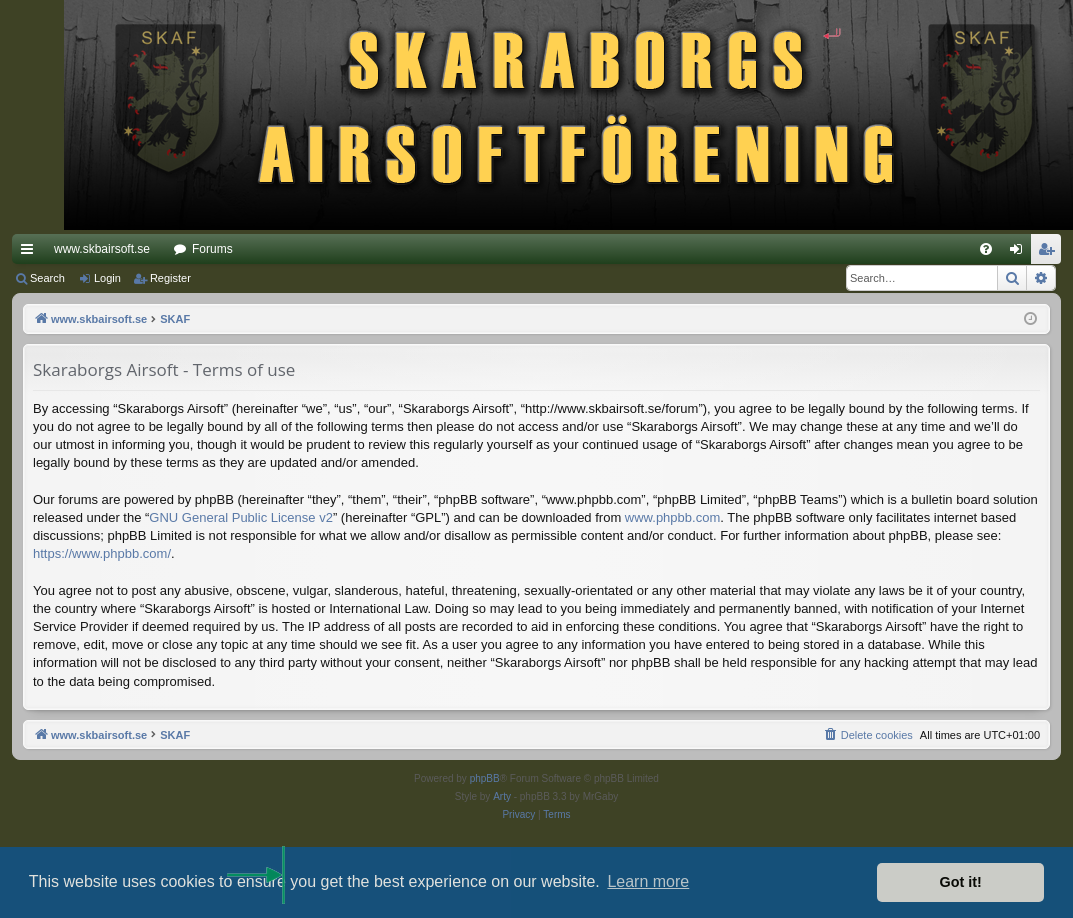  I want to click on go to the last item or page, so click(256, 875).